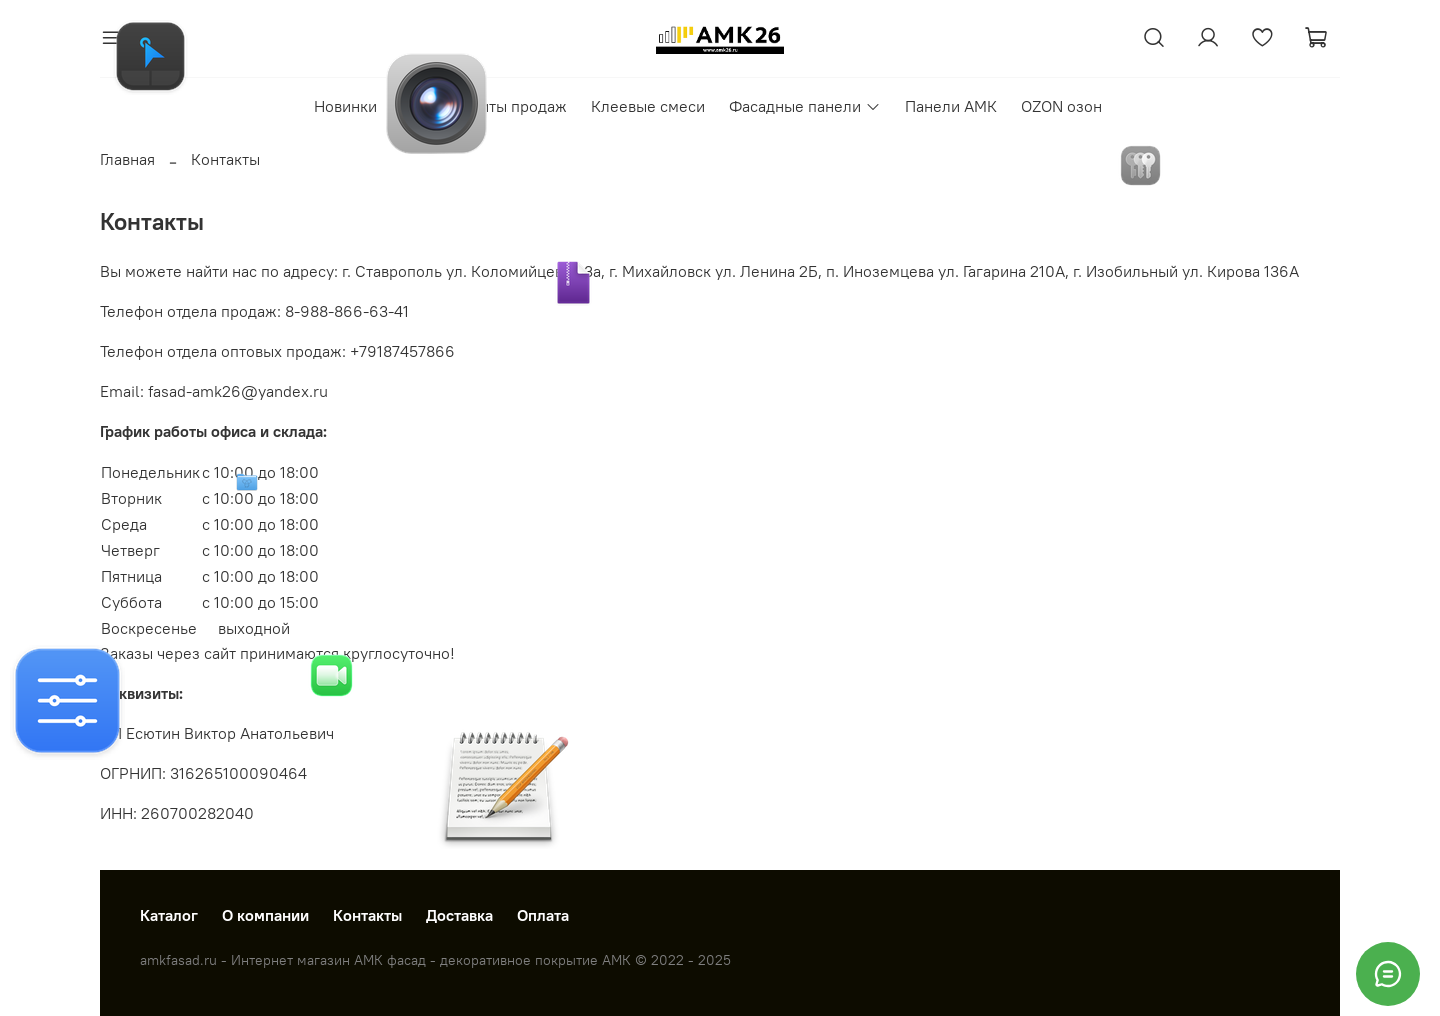  What do you see at coordinates (436, 103) in the screenshot?
I see `open the camera app` at bounding box center [436, 103].